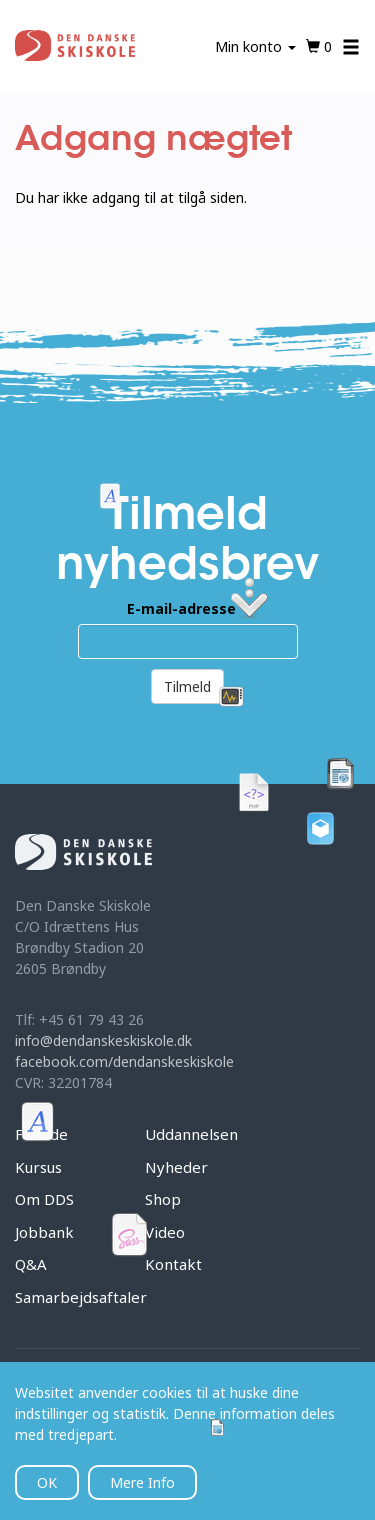 The width and height of the screenshot is (375, 1520). What do you see at coordinates (254, 793) in the screenshot?
I see `a PHP source code file` at bounding box center [254, 793].